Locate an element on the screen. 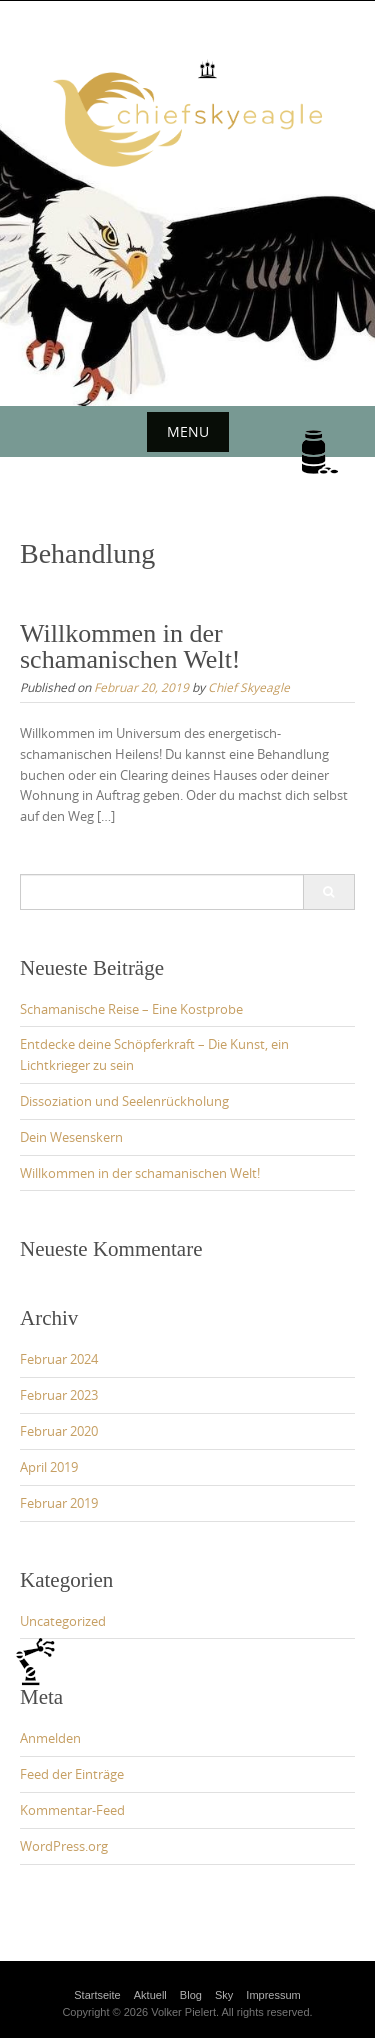 Image resolution: width=375 pixels, height=2038 pixels. access robotic or automation controls is located at coordinates (33, 1660).